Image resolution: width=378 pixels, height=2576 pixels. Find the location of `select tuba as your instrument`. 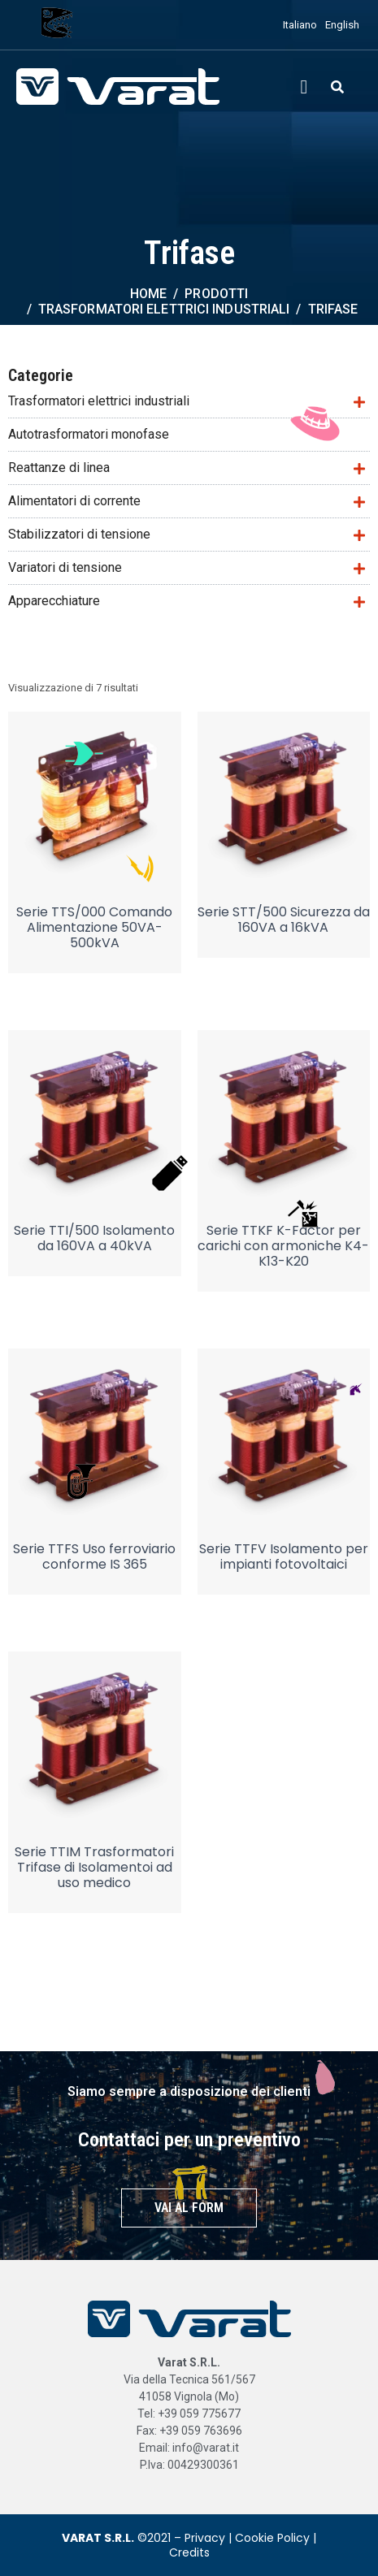

select tuba as your instrument is located at coordinates (80, 1481).